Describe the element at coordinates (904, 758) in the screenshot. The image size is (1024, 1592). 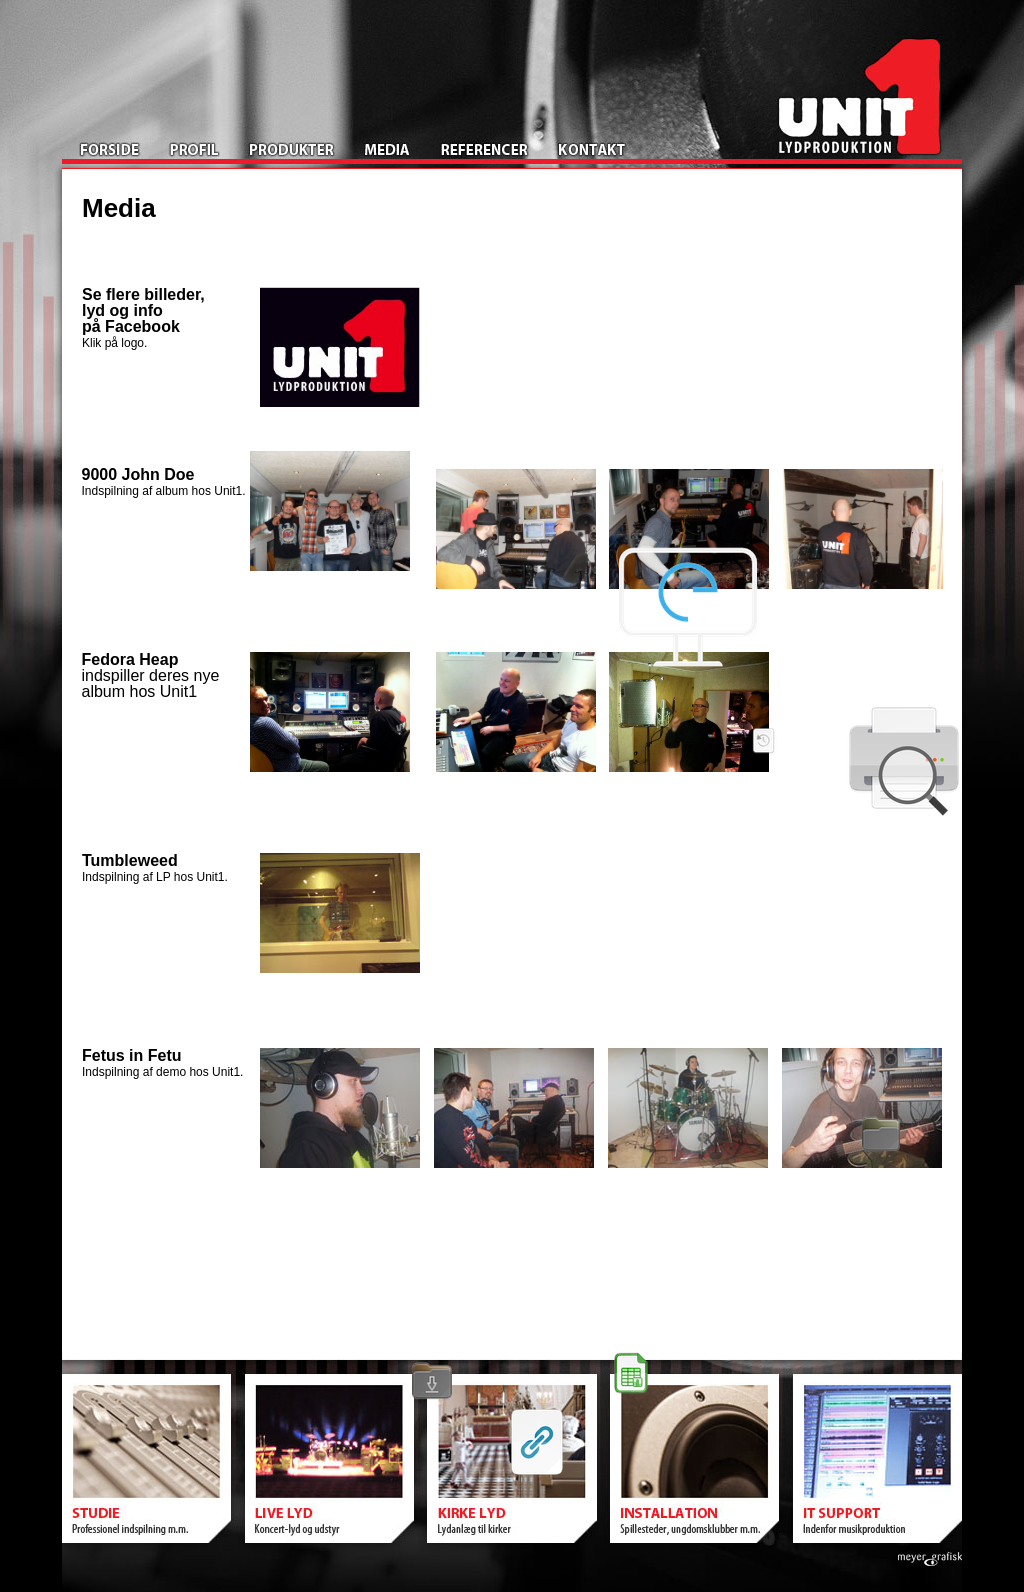
I see `preview document before printing` at that location.